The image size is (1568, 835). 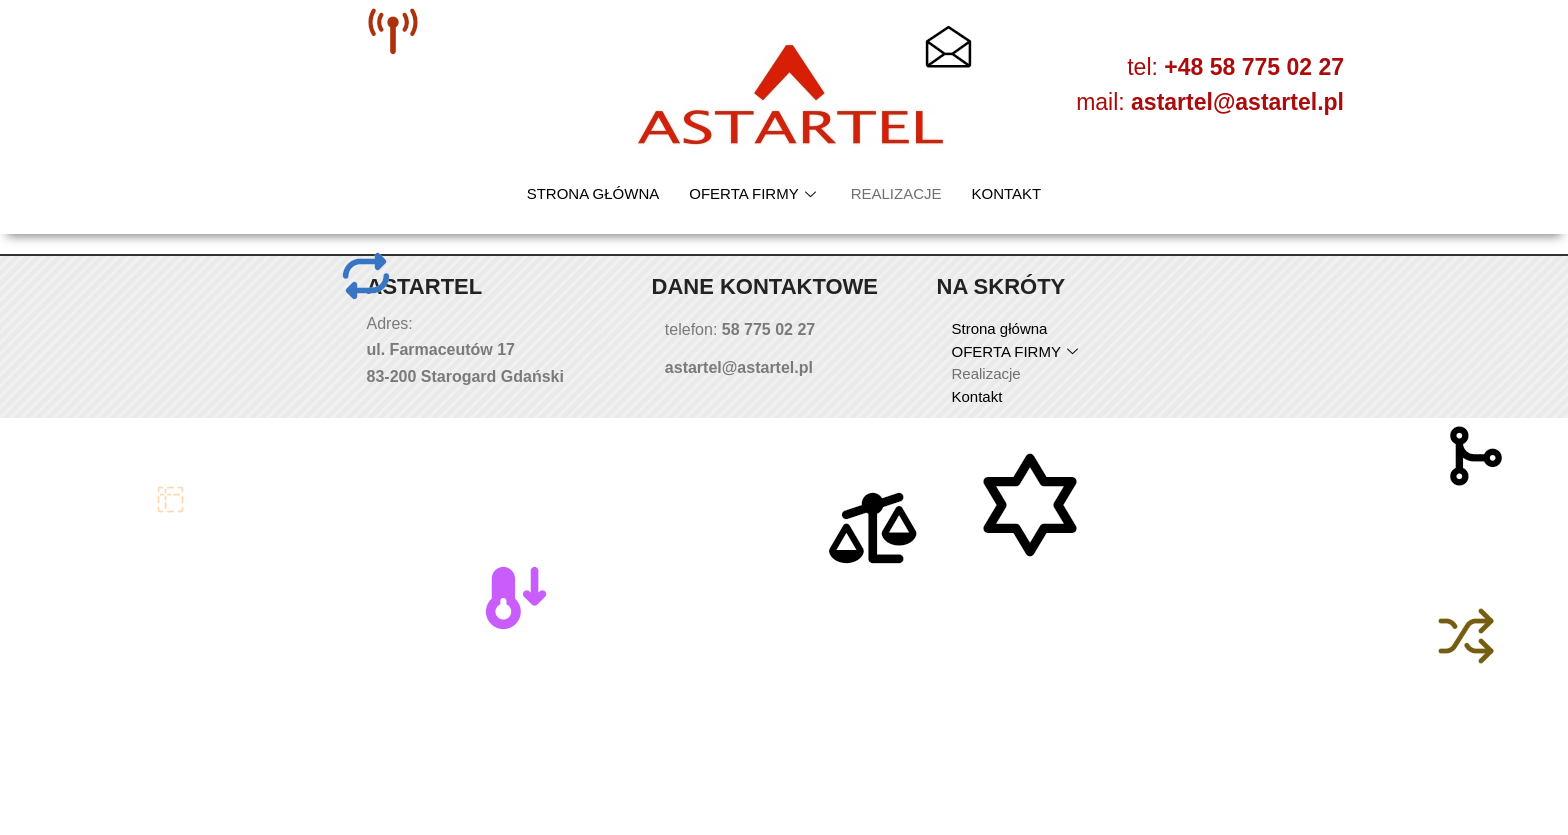 I want to click on view an opened or read email, so click(x=948, y=48).